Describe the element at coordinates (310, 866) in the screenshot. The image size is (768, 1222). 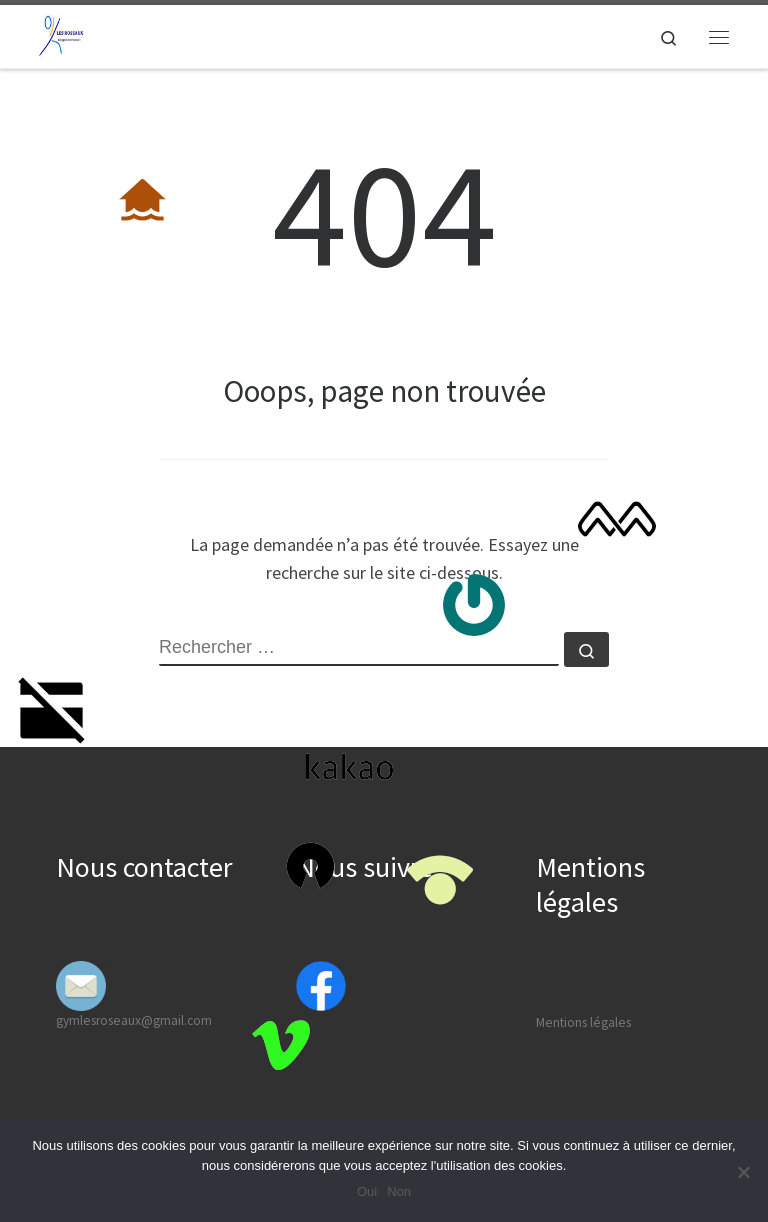
I see `indicates open-source software or project` at that location.